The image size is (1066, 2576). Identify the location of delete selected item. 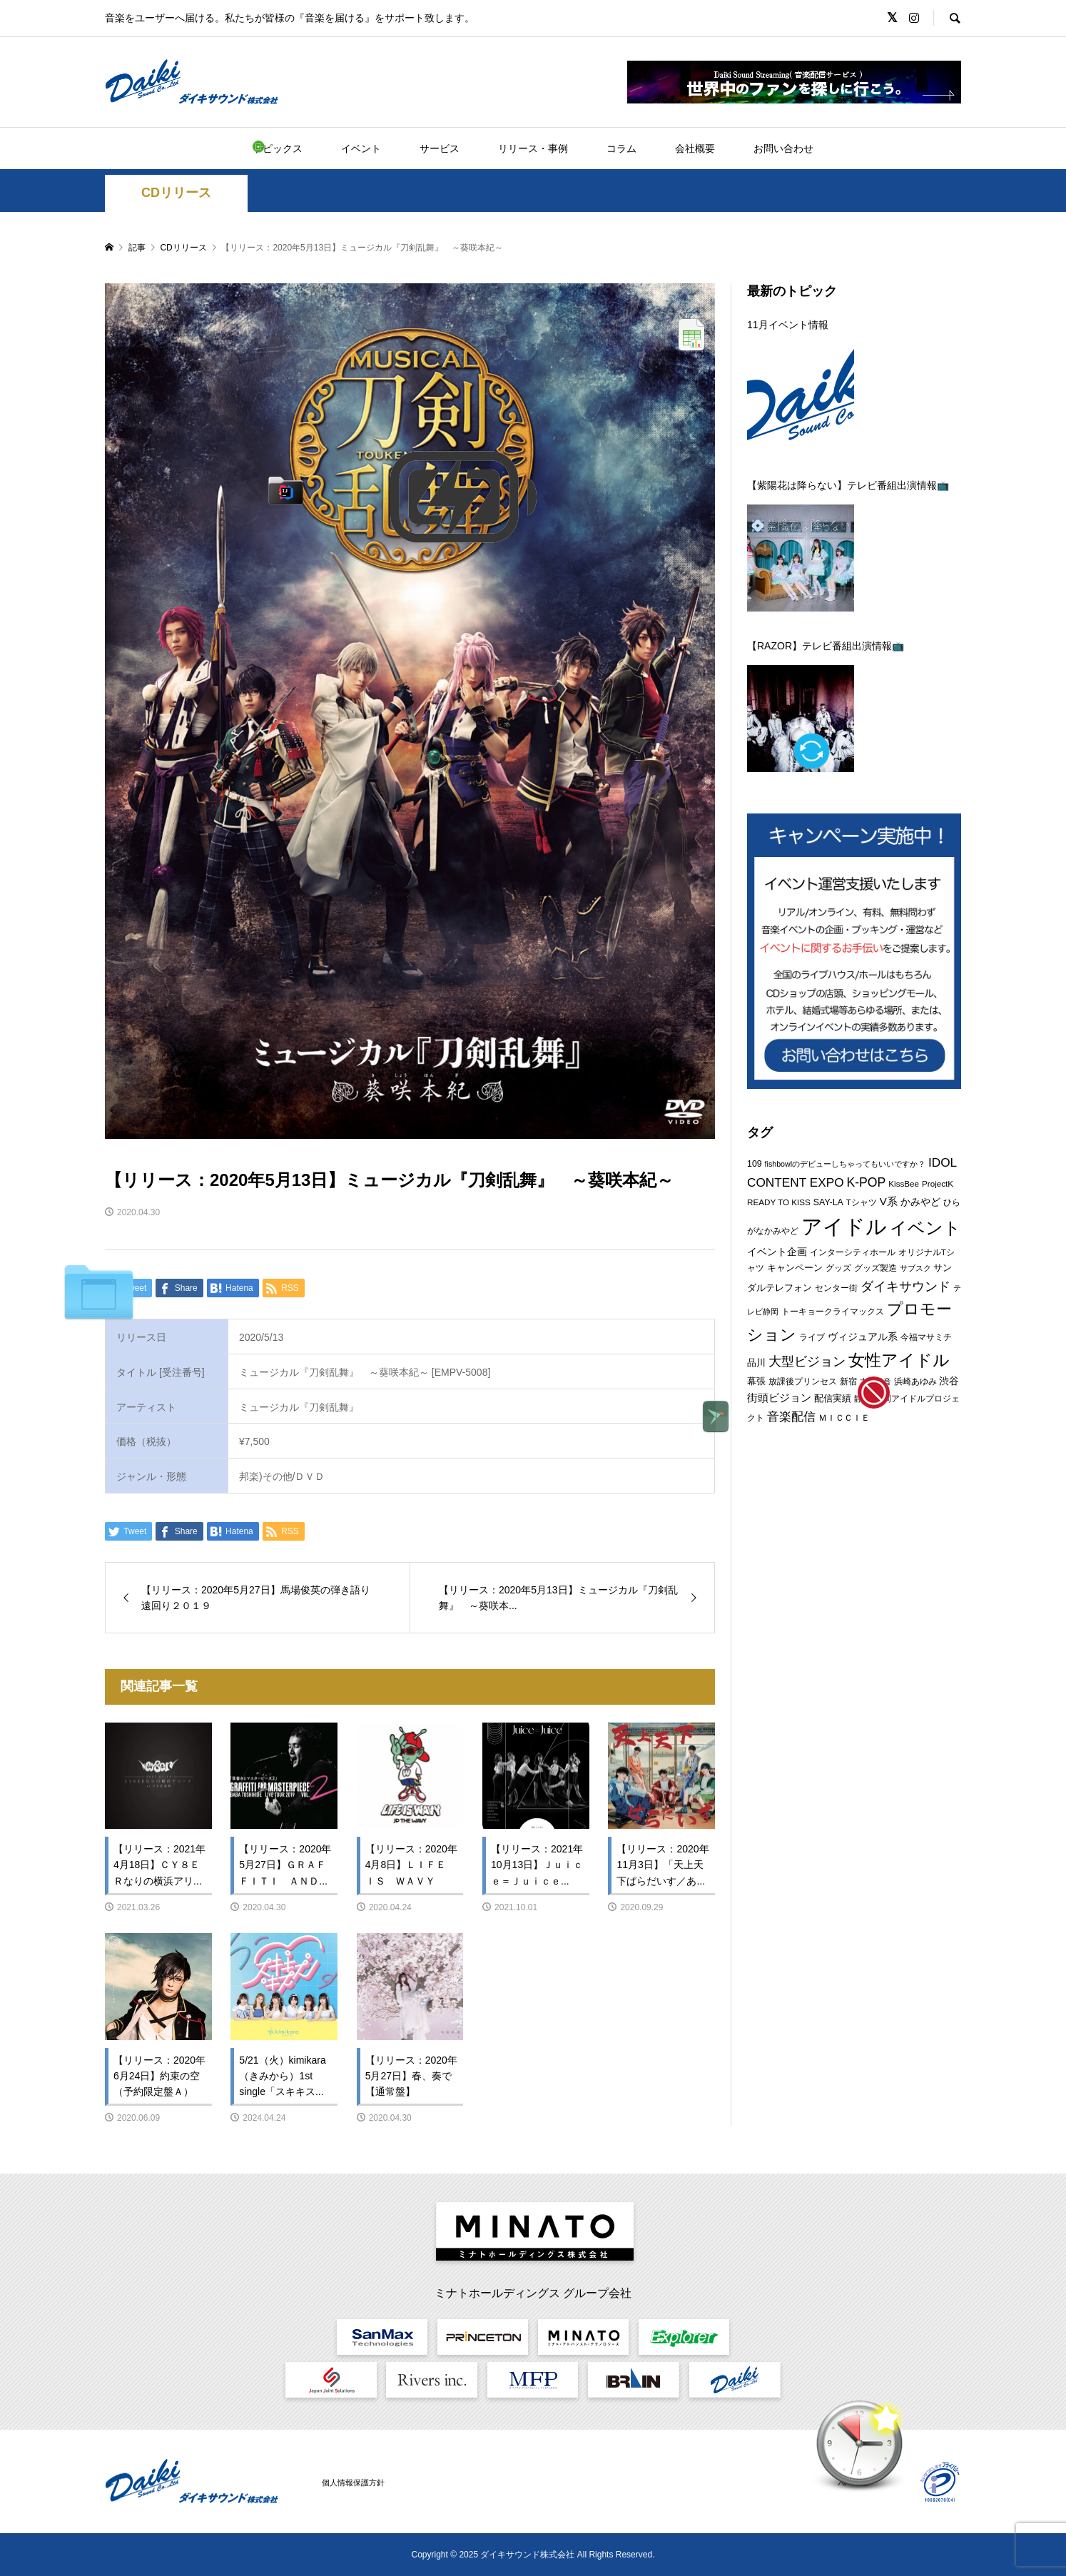
(873, 1392).